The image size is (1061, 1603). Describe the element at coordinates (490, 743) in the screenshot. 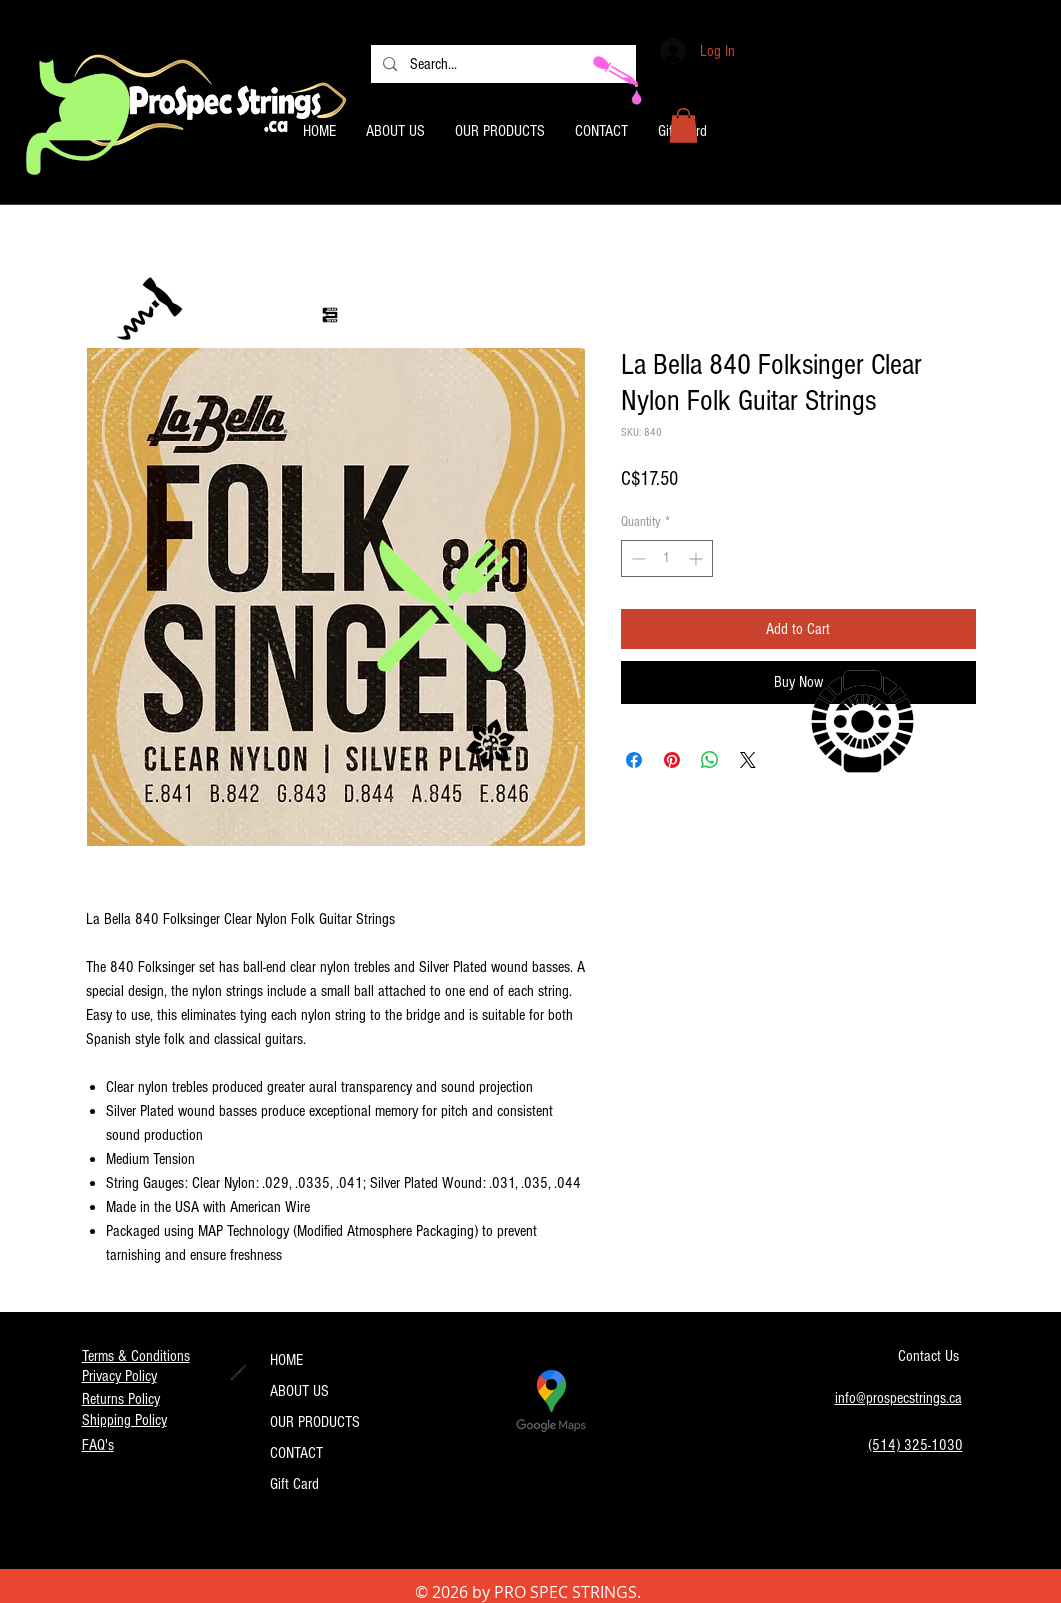

I see `decorative flower element for game UI` at that location.